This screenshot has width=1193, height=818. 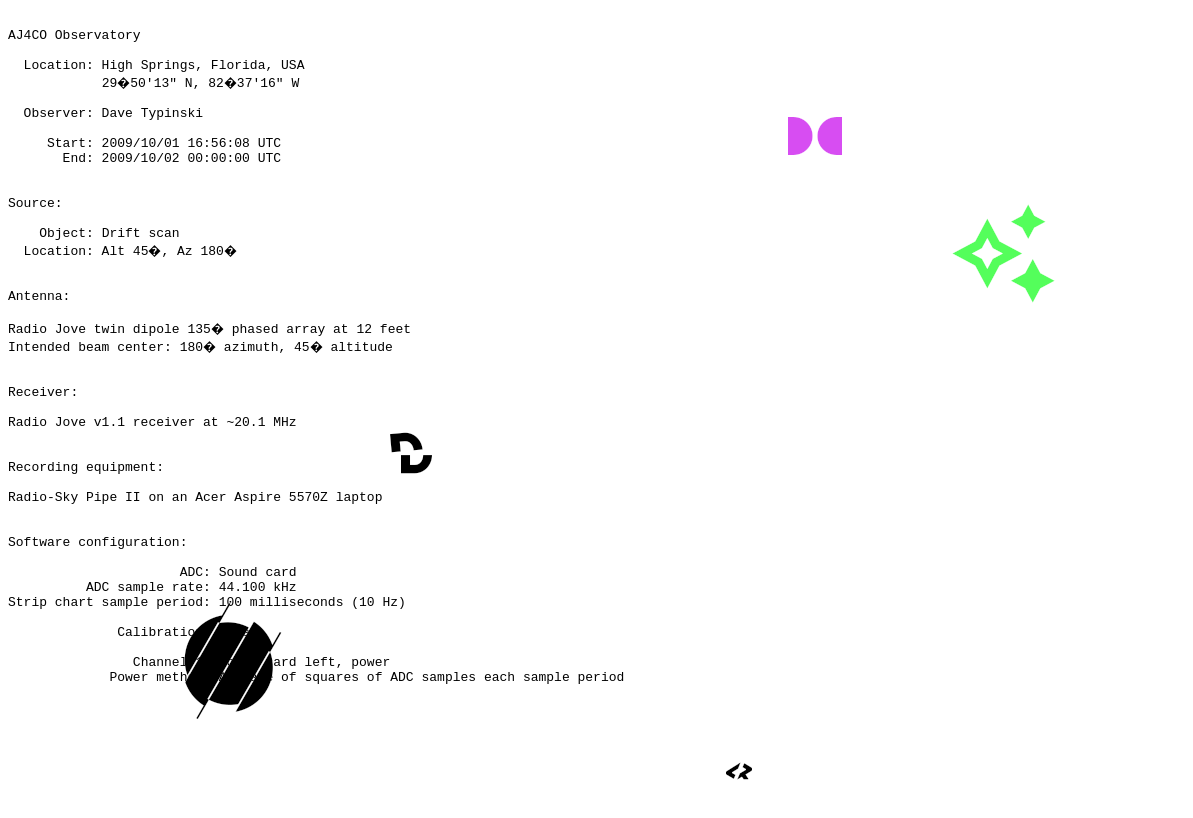 What do you see at coordinates (1005, 253) in the screenshot?
I see `indicates AI-generated or enhanced content` at bounding box center [1005, 253].